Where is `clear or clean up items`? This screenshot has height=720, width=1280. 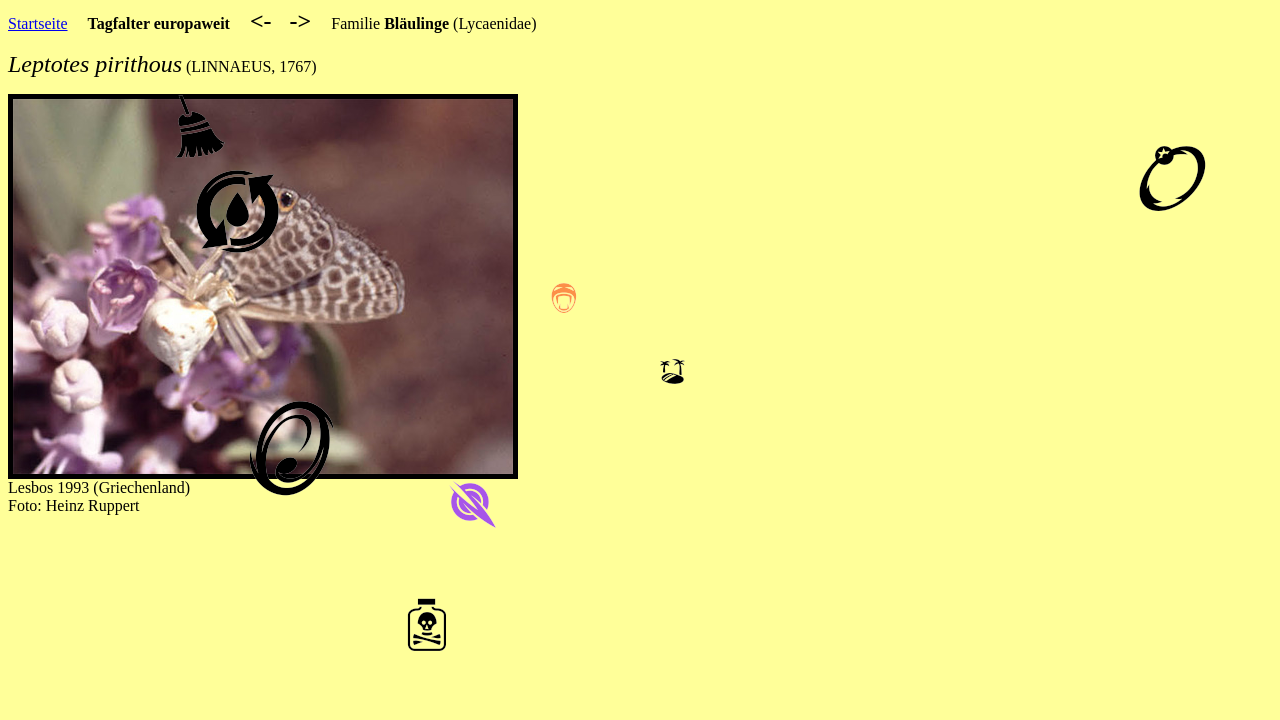
clear or clean up items is located at coordinates (192, 127).